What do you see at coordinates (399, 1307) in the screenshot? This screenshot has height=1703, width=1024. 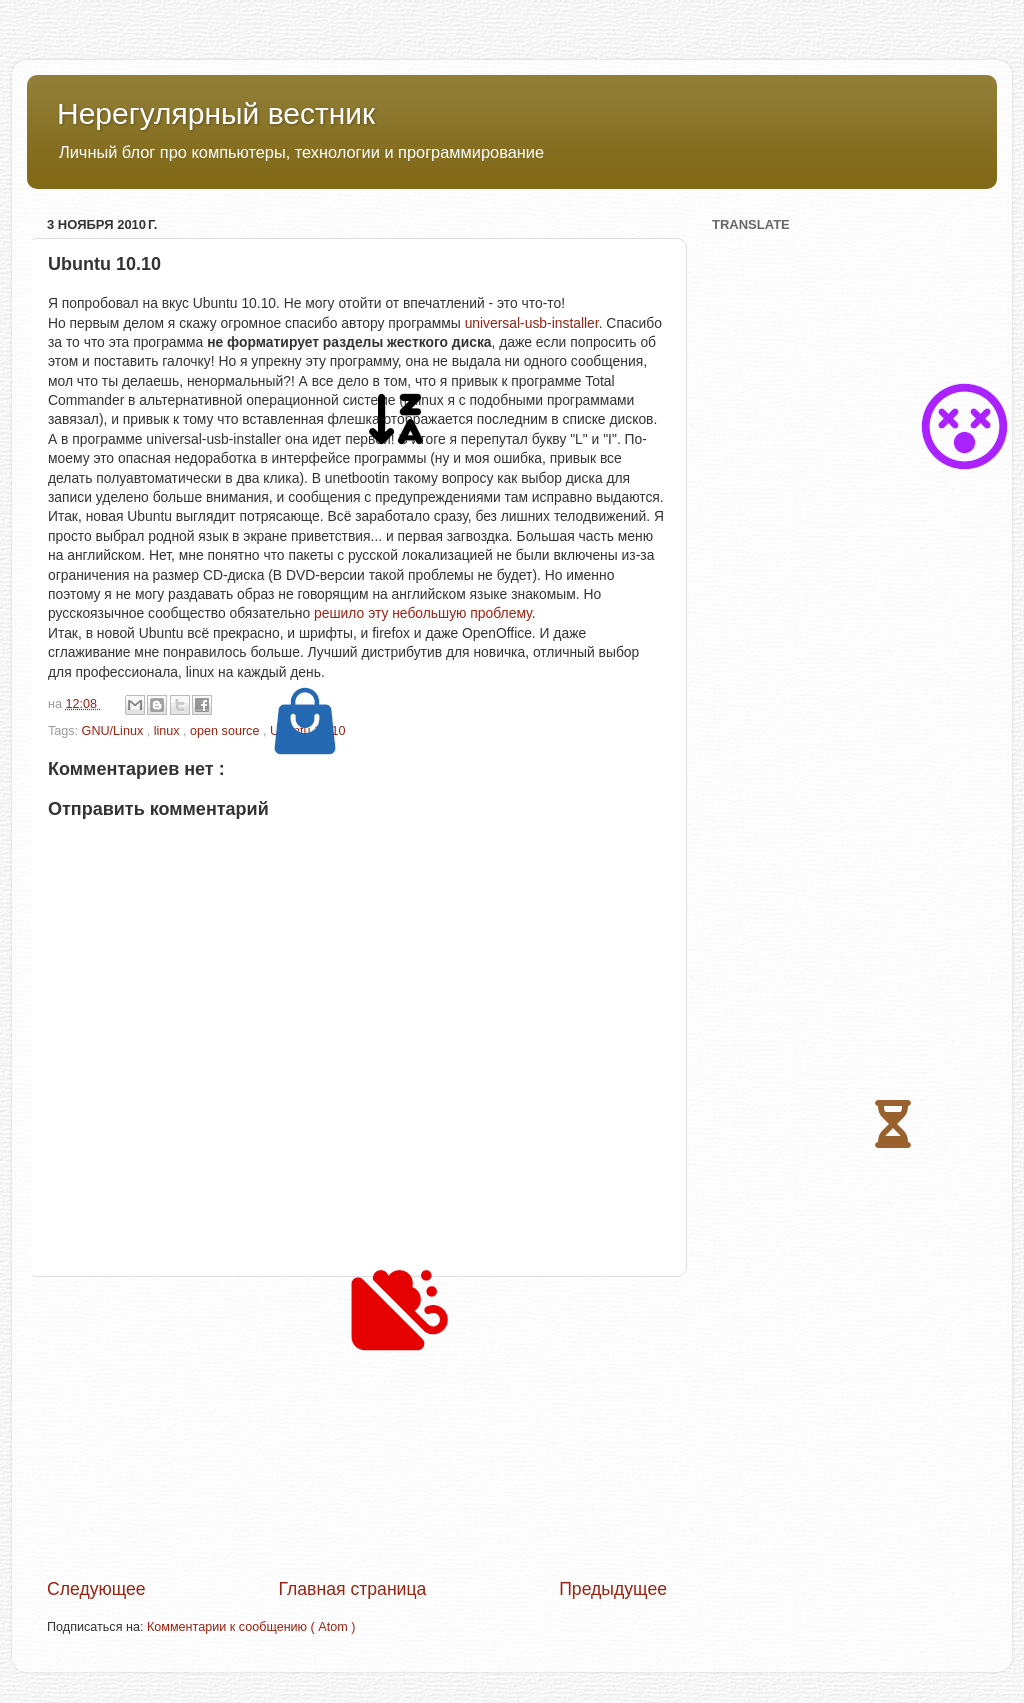 I see `indicates avalanche warning or hazard` at bounding box center [399, 1307].